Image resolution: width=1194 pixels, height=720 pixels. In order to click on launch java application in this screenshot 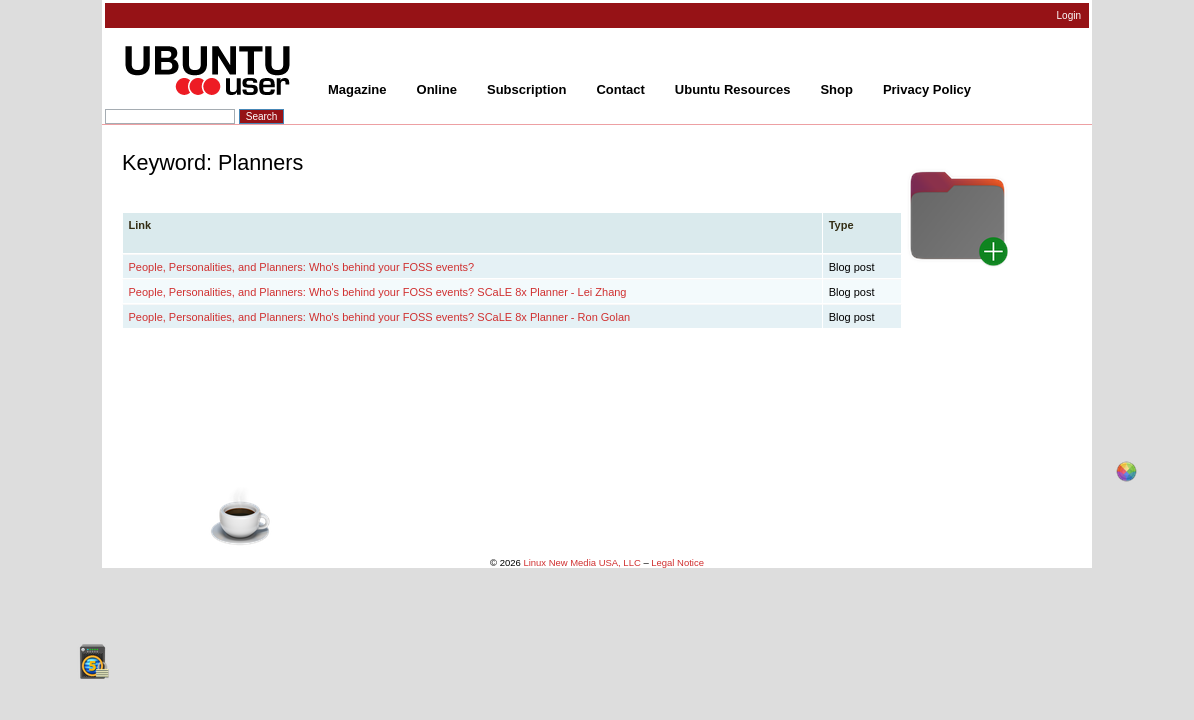, I will do `click(240, 522)`.